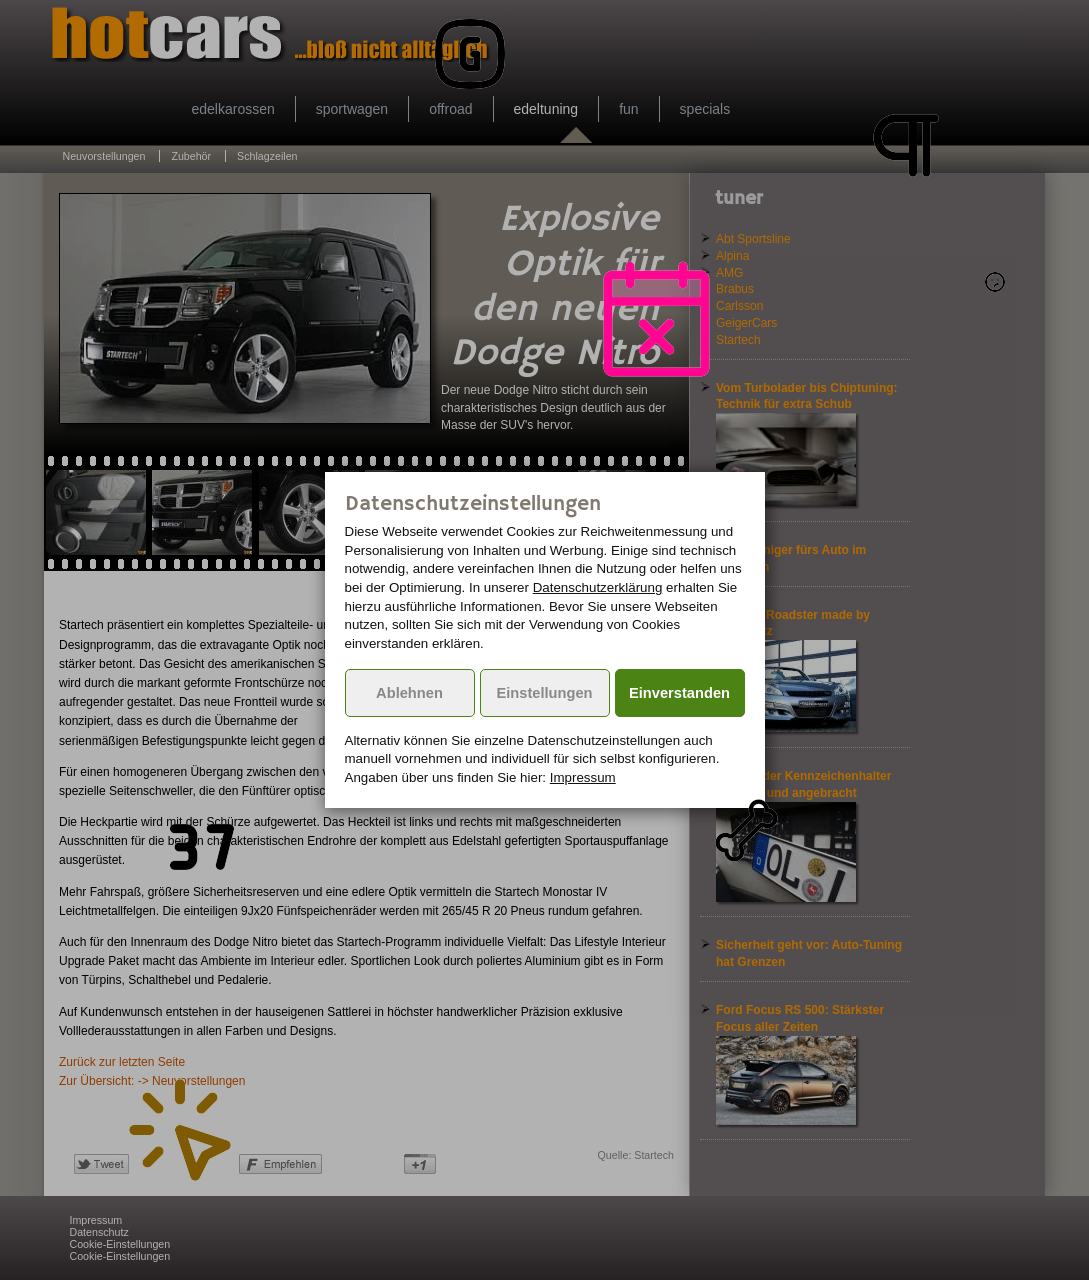  What do you see at coordinates (995, 282) in the screenshot?
I see `indicate user frustration or negative feedback` at bounding box center [995, 282].